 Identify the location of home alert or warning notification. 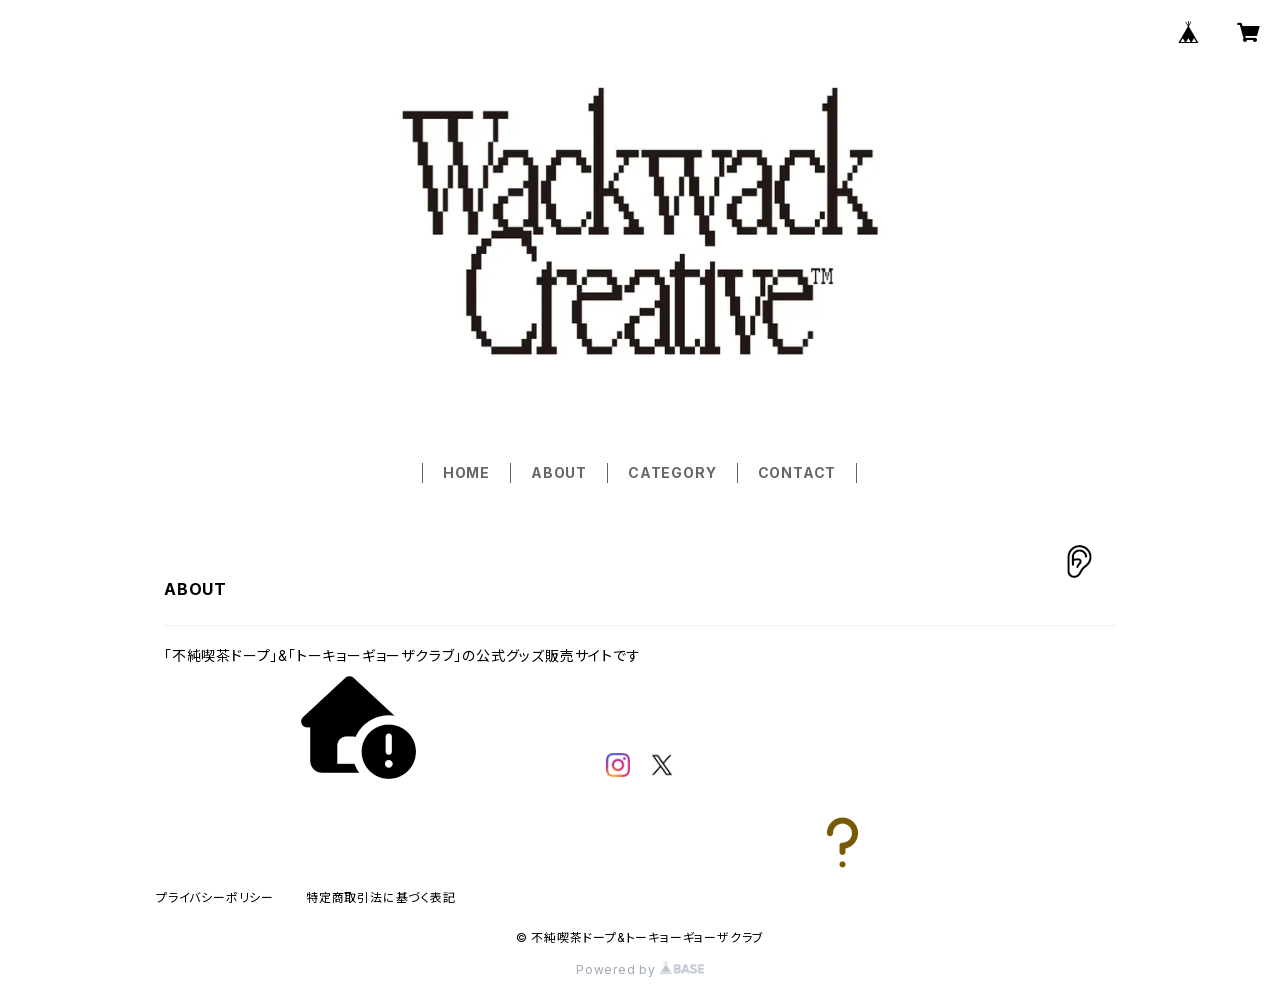
(355, 724).